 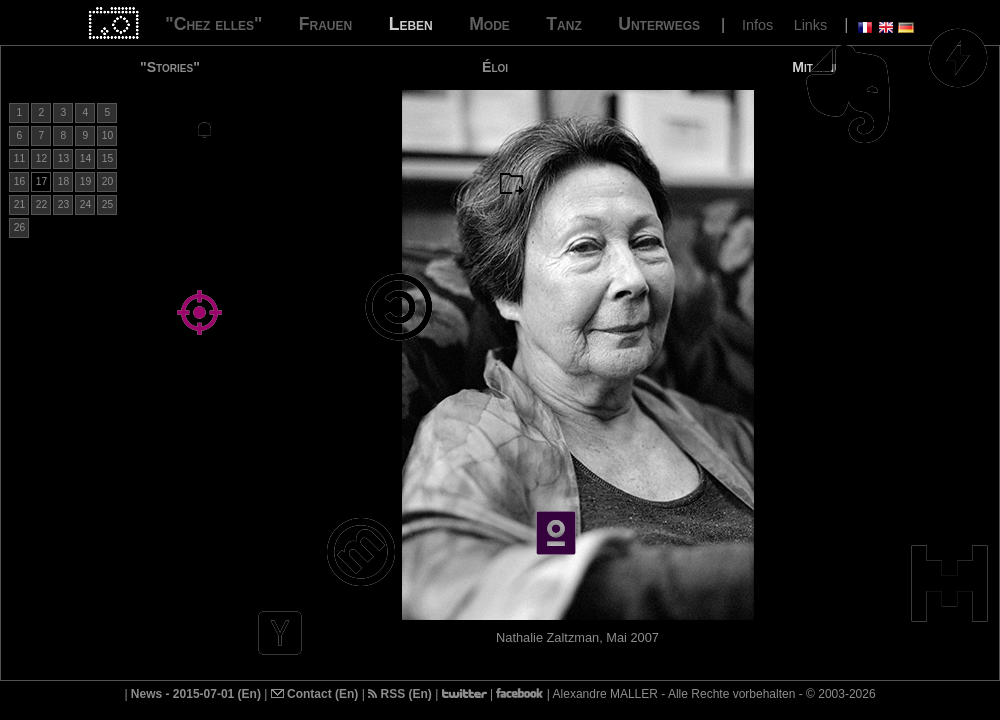 What do you see at coordinates (848, 94) in the screenshot?
I see `open Evernote app` at bounding box center [848, 94].